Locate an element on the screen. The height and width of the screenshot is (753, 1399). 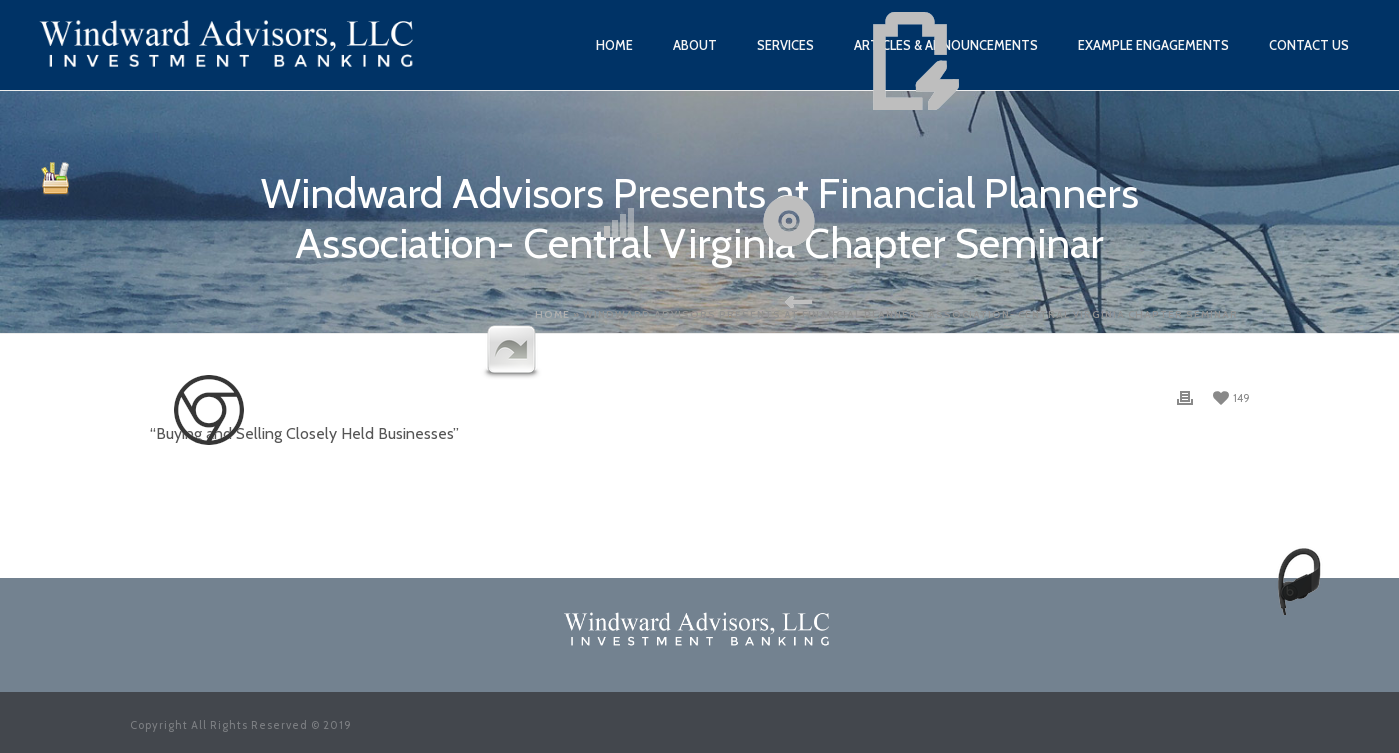
access miscellaneous or uncategorized applications is located at coordinates (56, 179).